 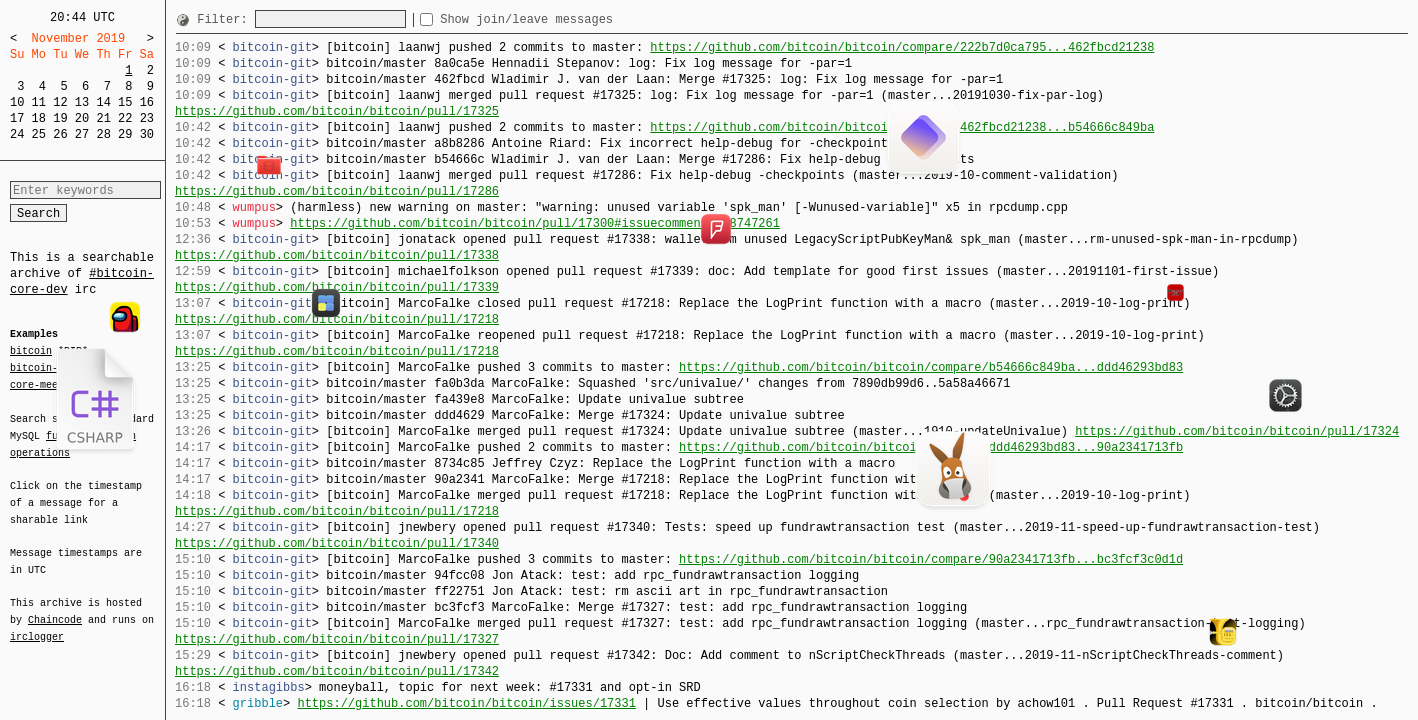 What do you see at coordinates (95, 401) in the screenshot?
I see `a C# source code file` at bounding box center [95, 401].